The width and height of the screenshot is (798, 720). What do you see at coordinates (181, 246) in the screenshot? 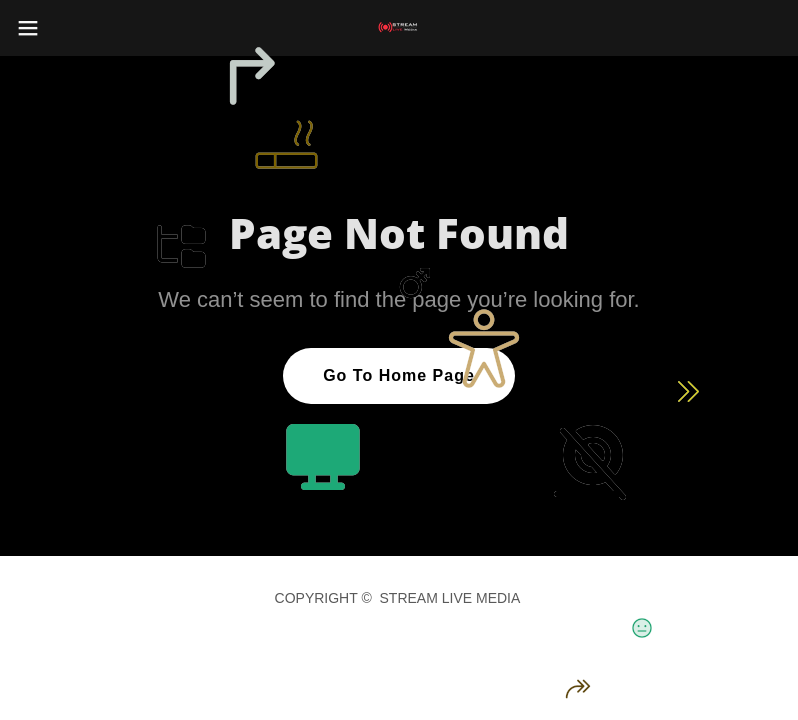
I see `browse folder hierarchy` at bounding box center [181, 246].